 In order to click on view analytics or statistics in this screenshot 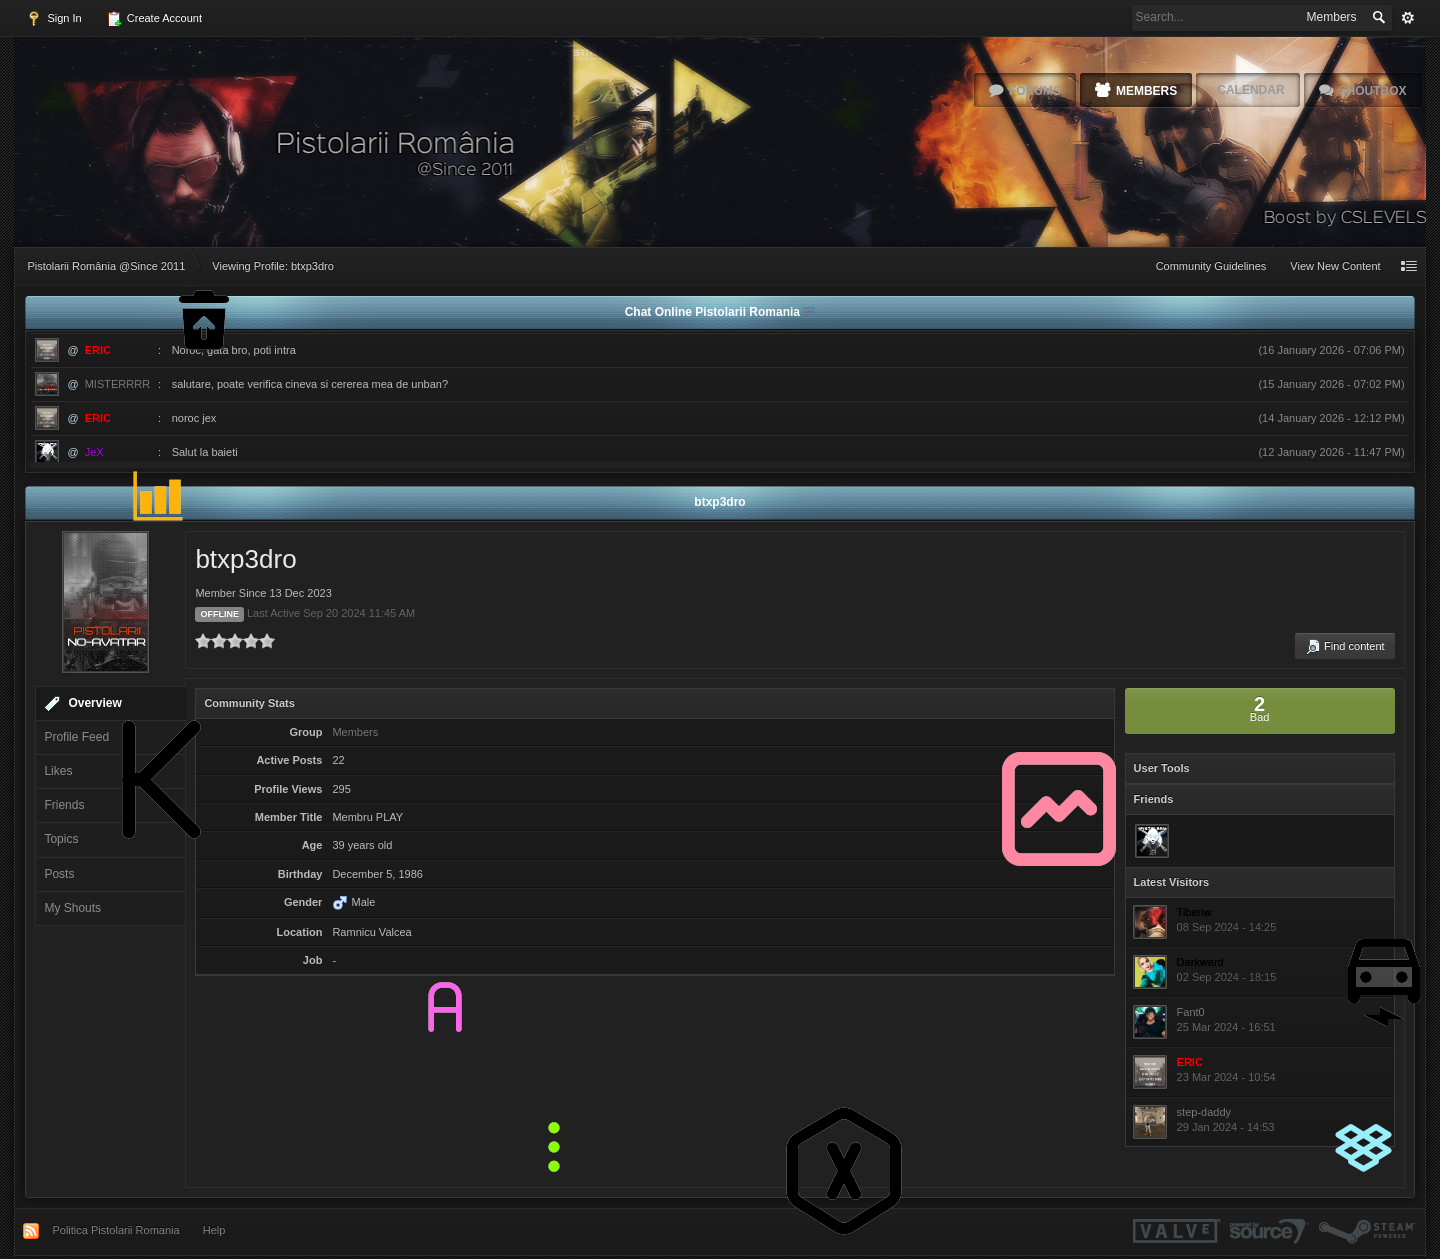, I will do `click(158, 496)`.